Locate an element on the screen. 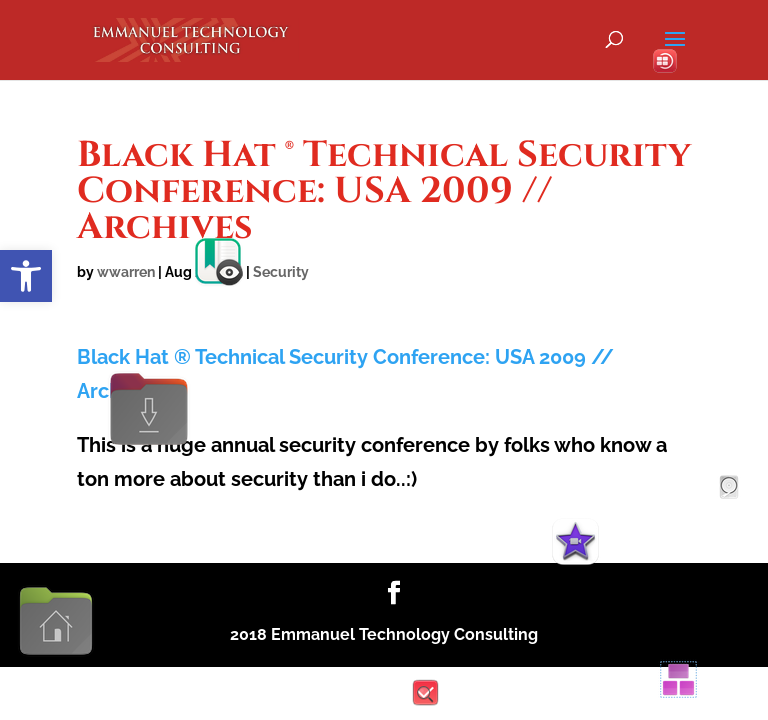 Image resolution: width=768 pixels, height=720 pixels. open system configuration settings is located at coordinates (425, 692).